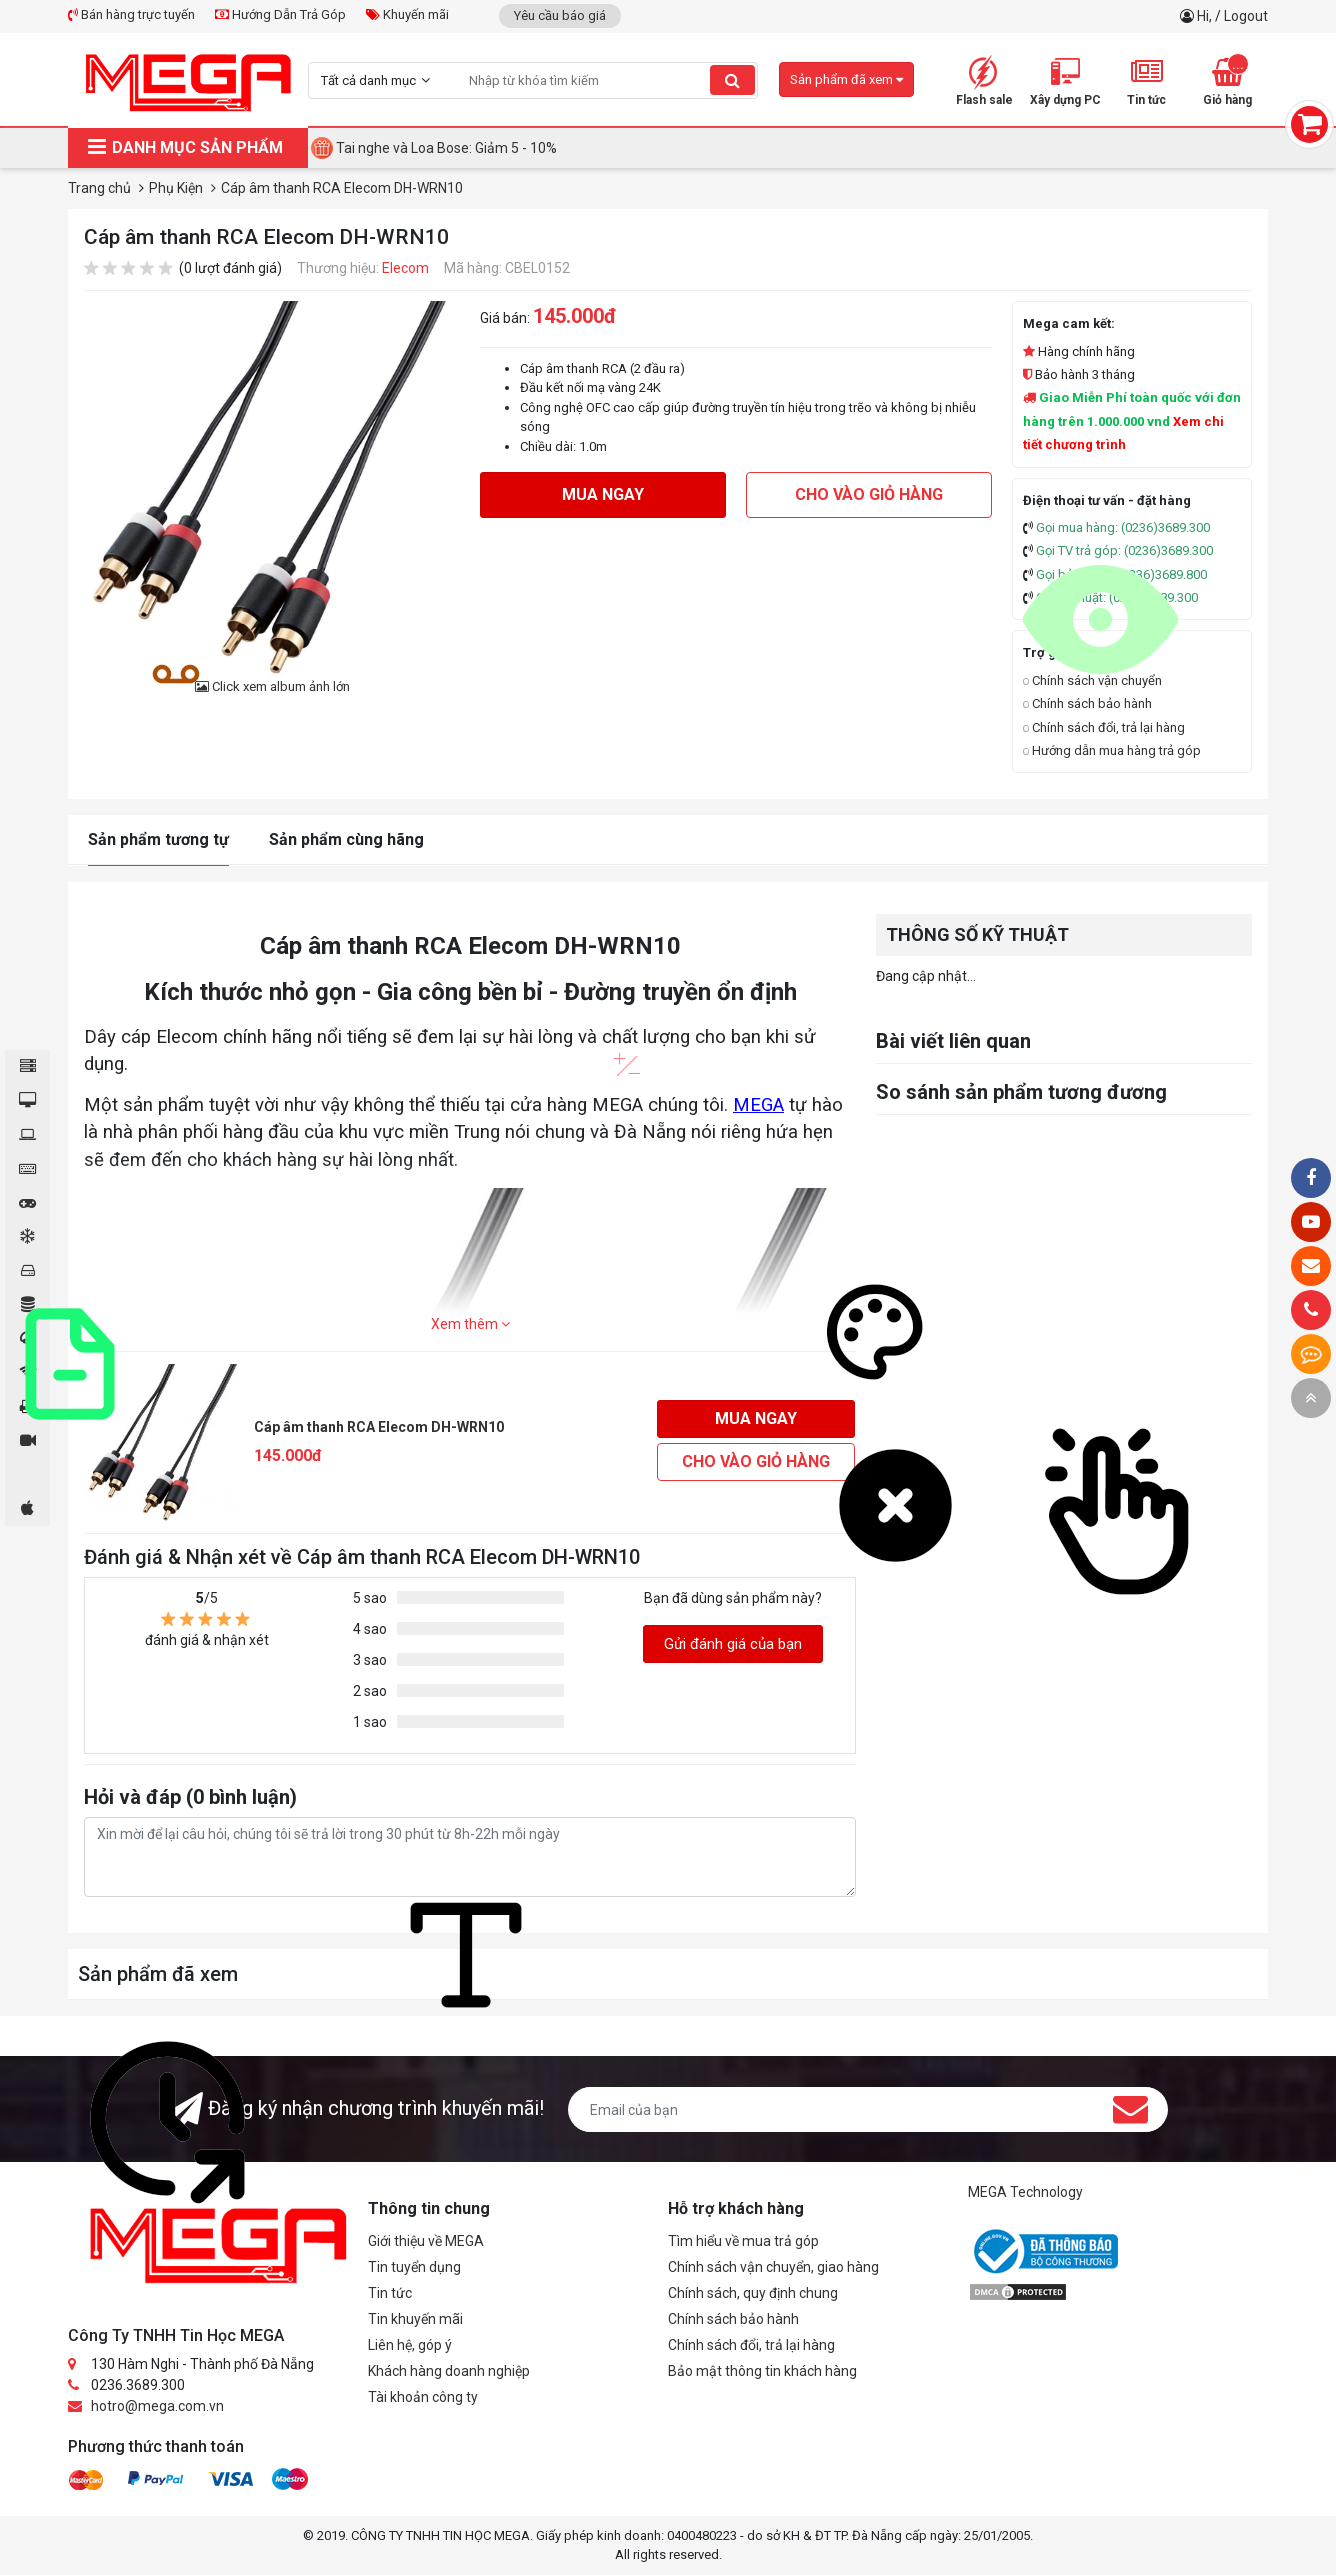  I want to click on indicates voicemail is available, so click(176, 674).